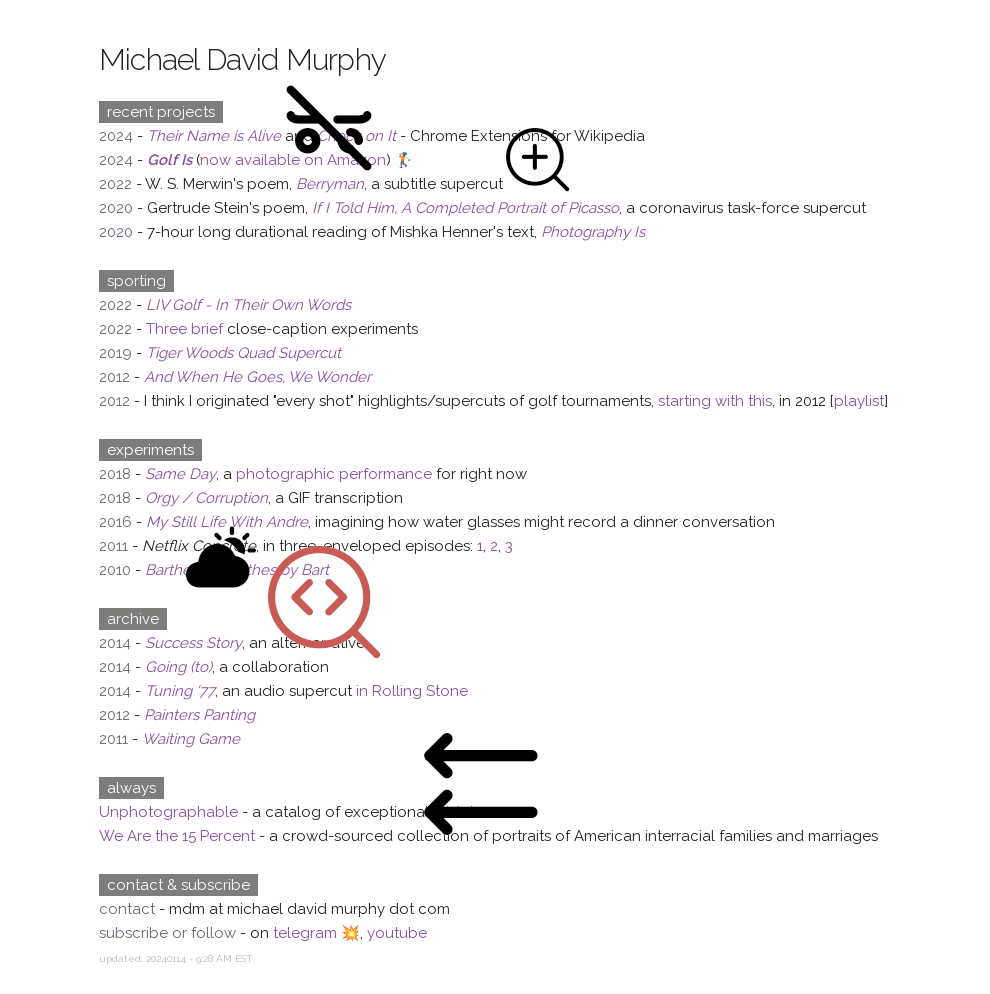  Describe the element at coordinates (539, 161) in the screenshot. I see `zoom in on content or image` at that location.